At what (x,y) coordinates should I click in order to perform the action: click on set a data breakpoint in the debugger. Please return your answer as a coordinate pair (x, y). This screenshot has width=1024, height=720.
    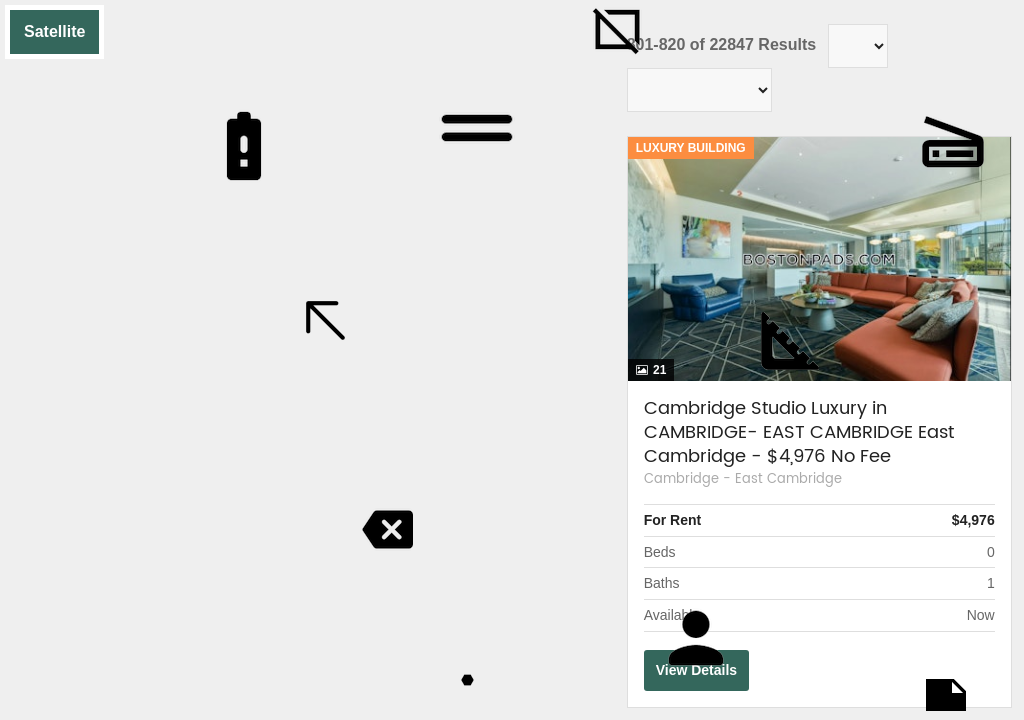
    Looking at the image, I should click on (468, 680).